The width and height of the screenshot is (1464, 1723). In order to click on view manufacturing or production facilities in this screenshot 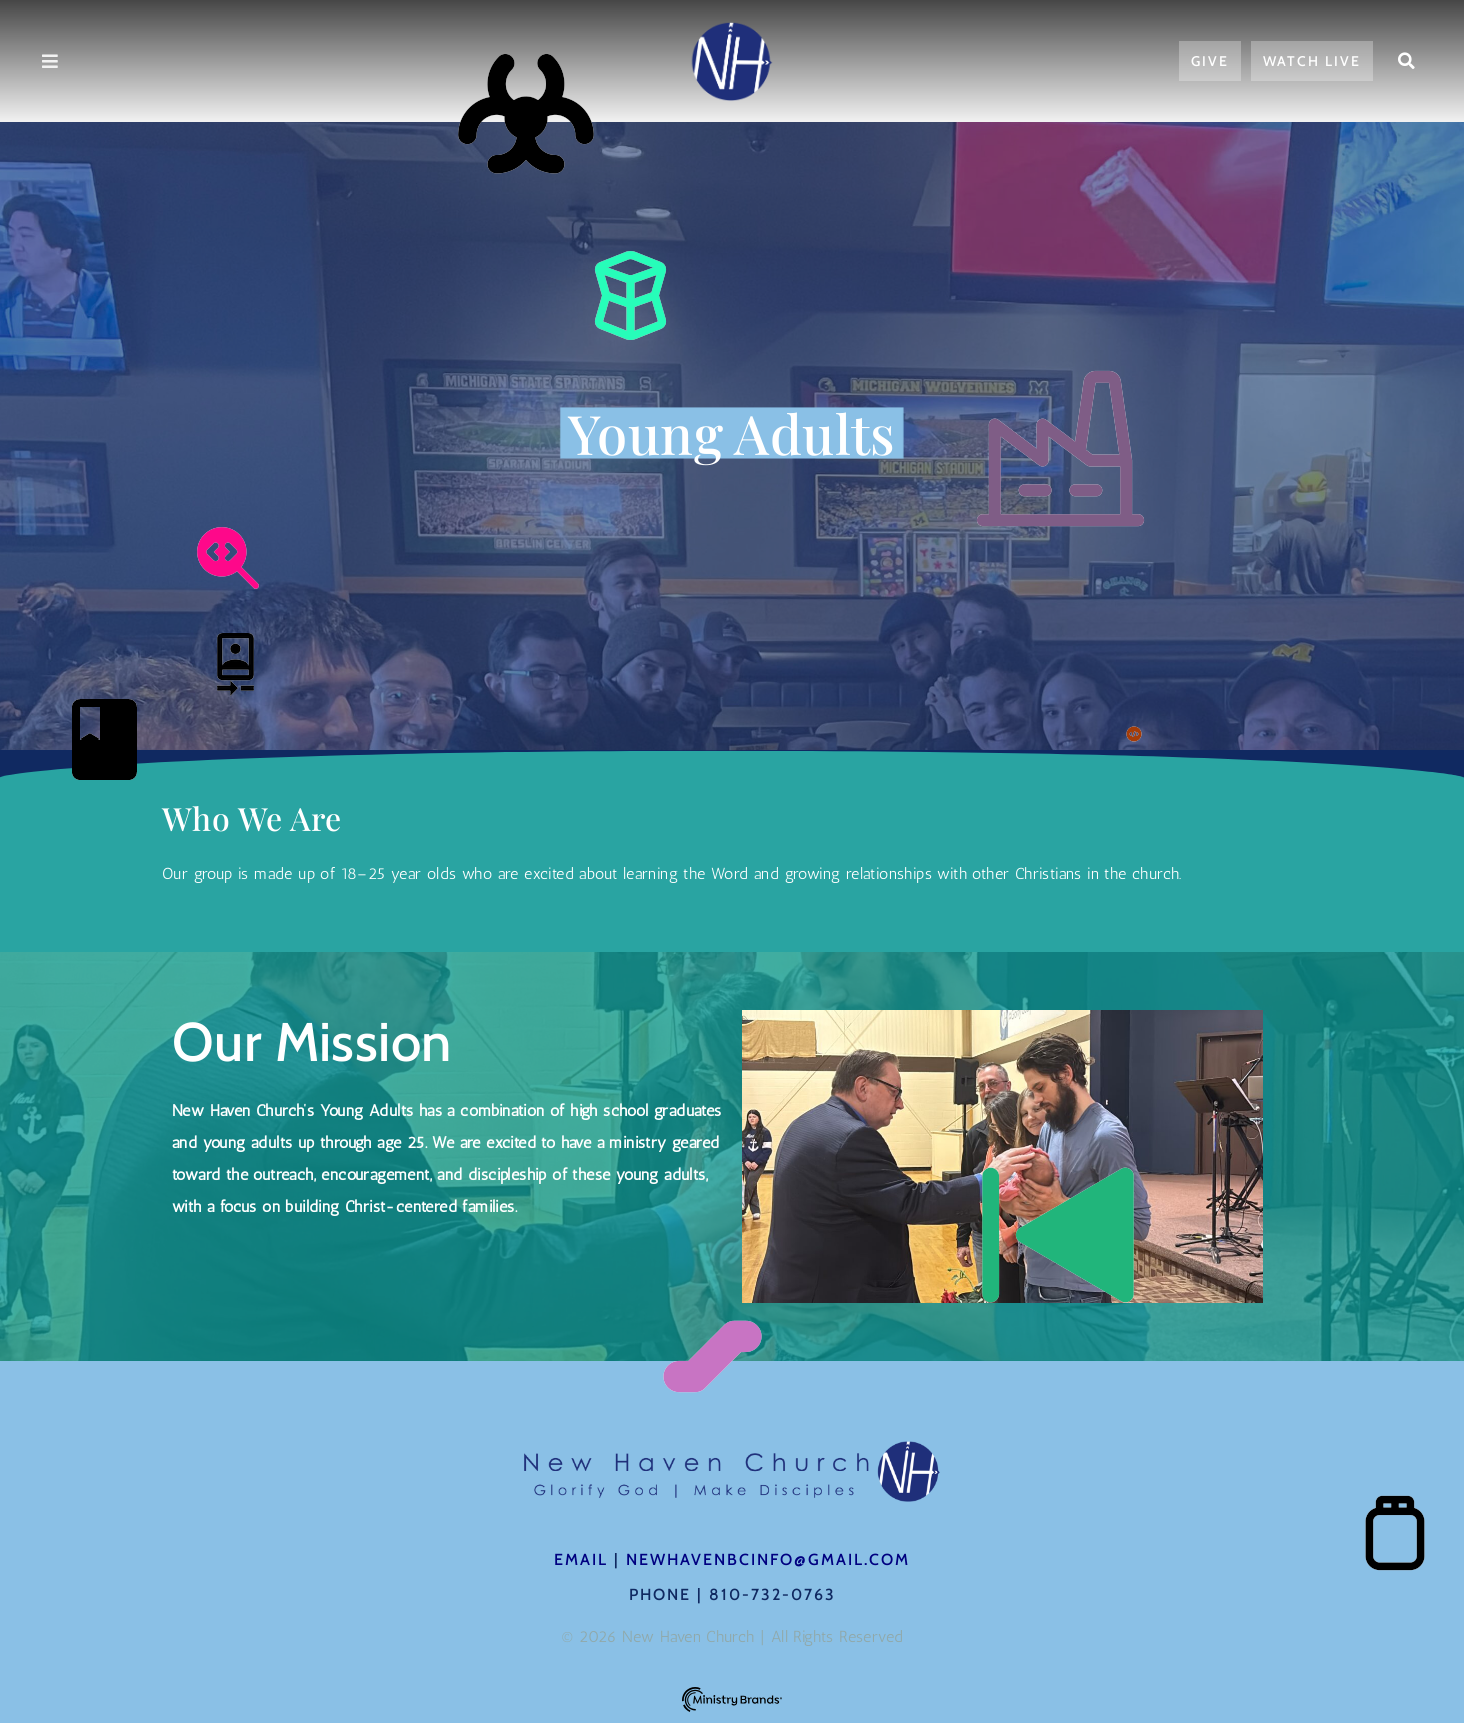, I will do `click(1060, 454)`.